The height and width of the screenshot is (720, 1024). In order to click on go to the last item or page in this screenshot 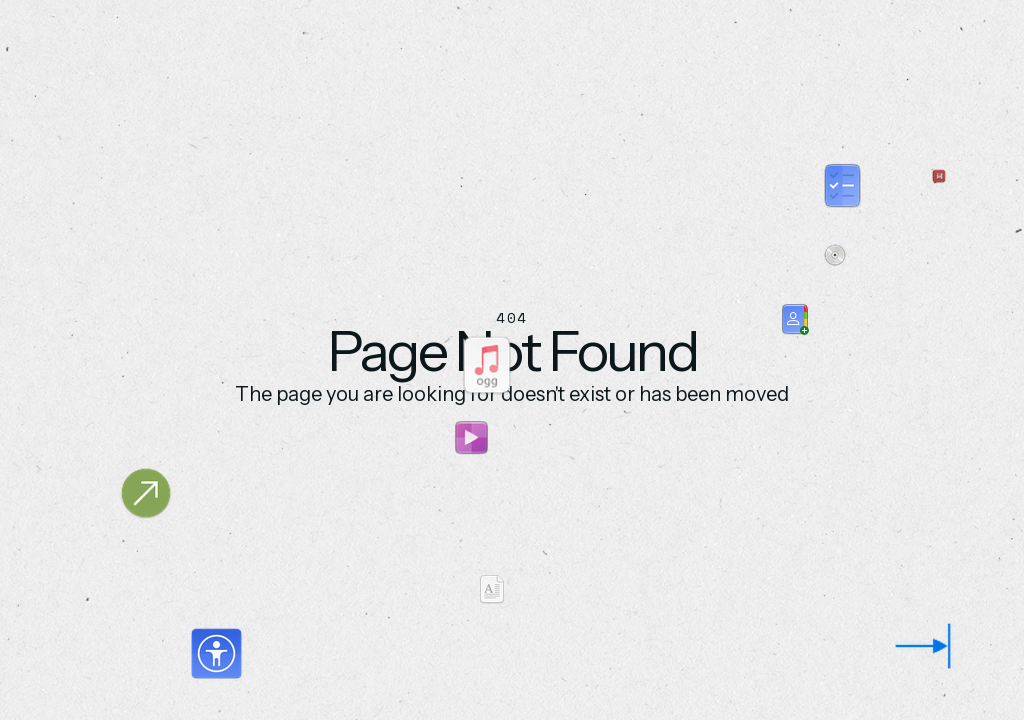, I will do `click(923, 646)`.